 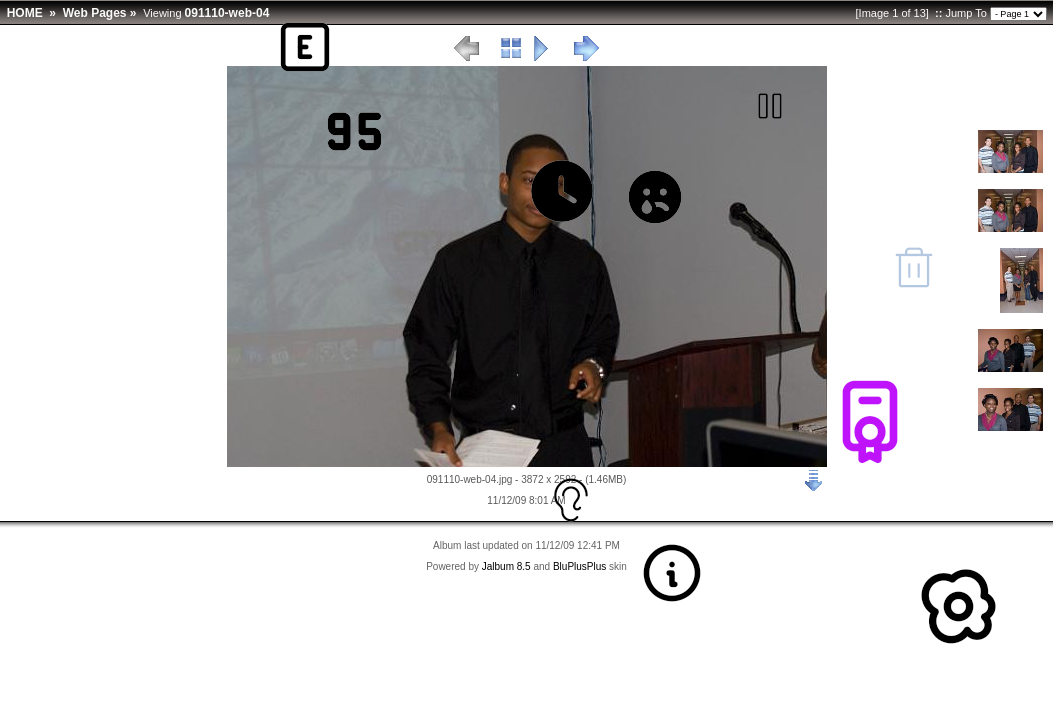 I want to click on pause media playback, so click(x=770, y=106).